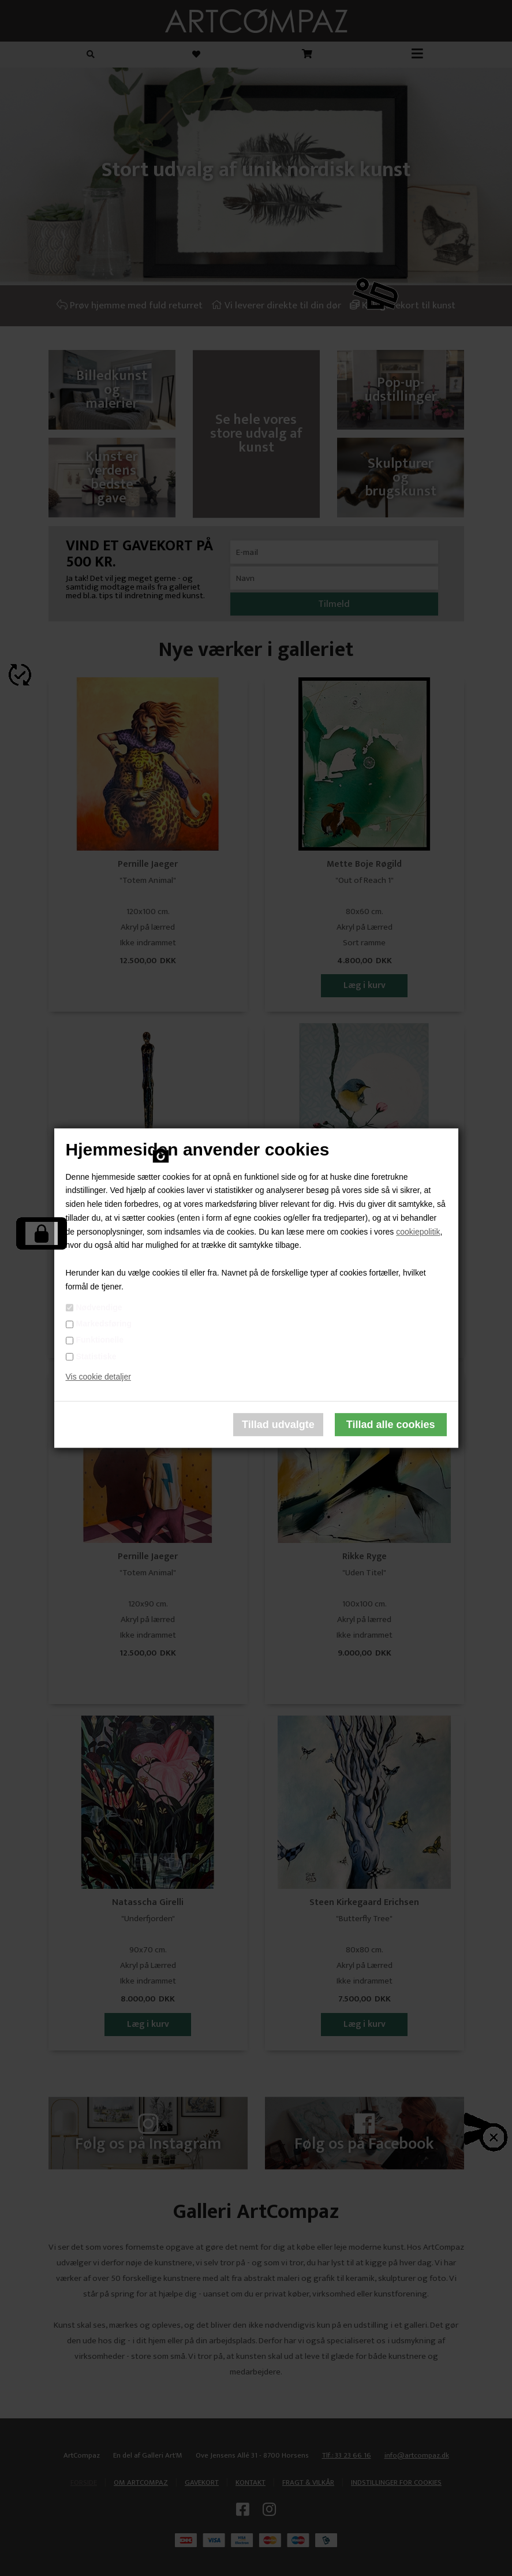 This screenshot has width=512, height=2576. Describe the element at coordinates (20, 674) in the screenshot. I see `sync or publish changes` at that location.